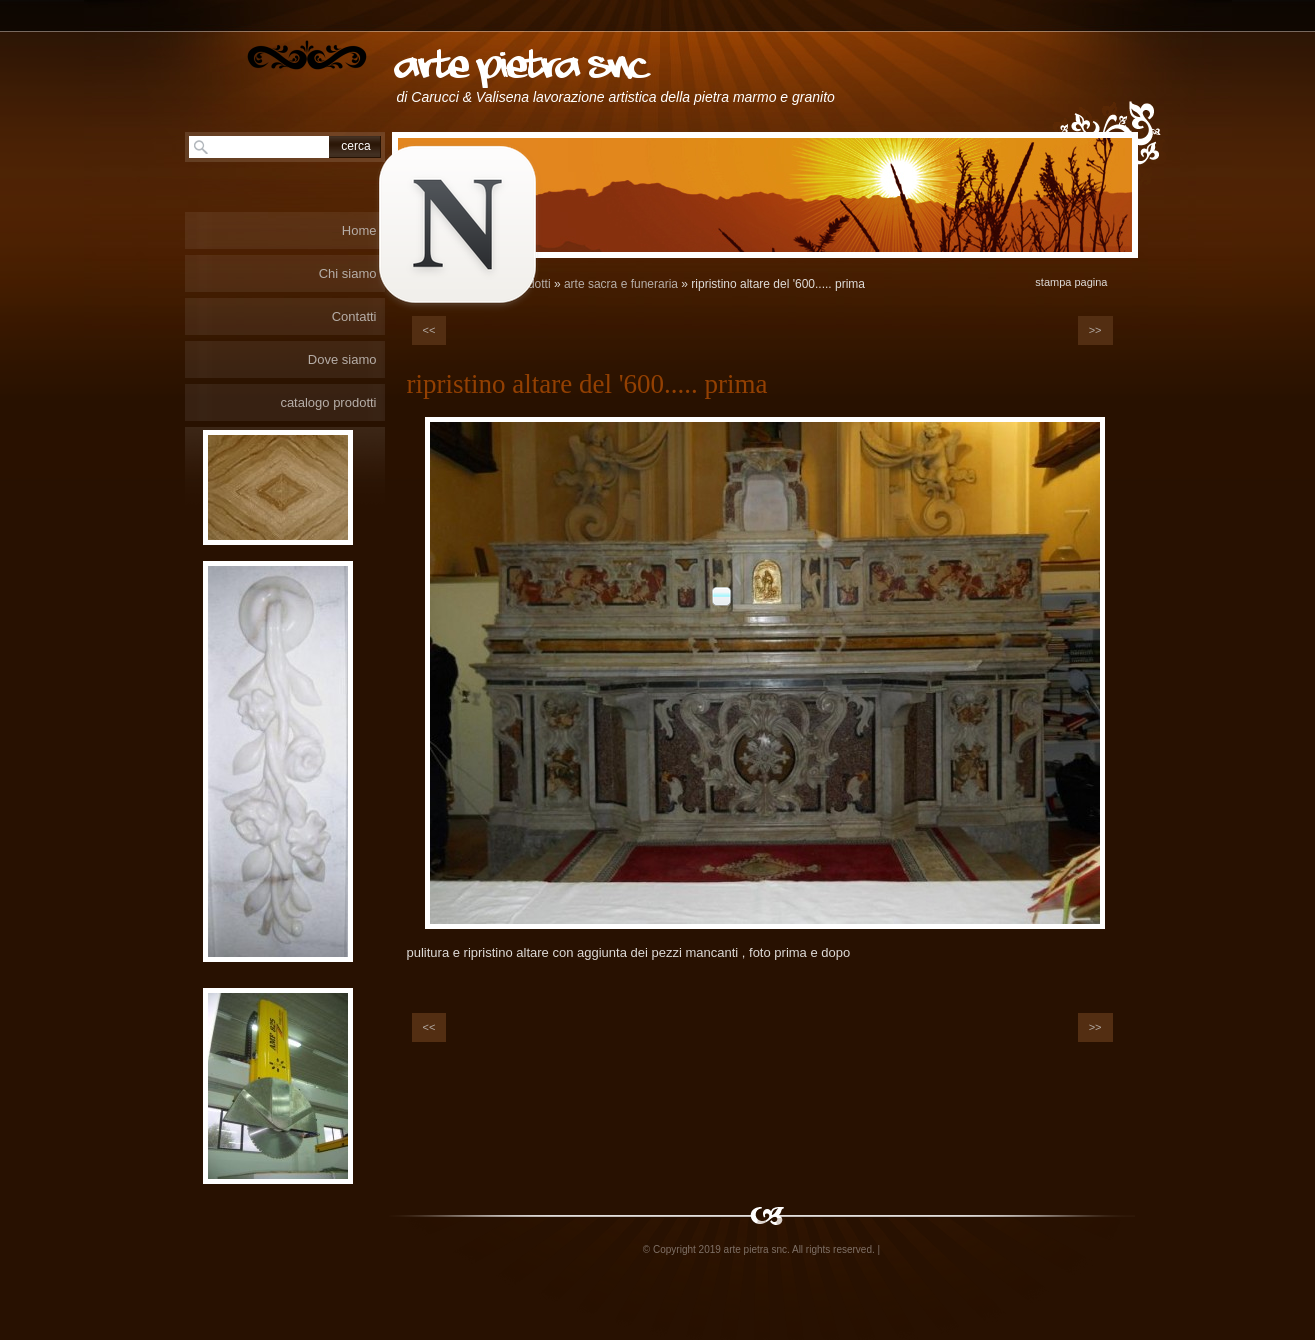  What do you see at coordinates (457, 224) in the screenshot?
I see `open notion app` at bounding box center [457, 224].